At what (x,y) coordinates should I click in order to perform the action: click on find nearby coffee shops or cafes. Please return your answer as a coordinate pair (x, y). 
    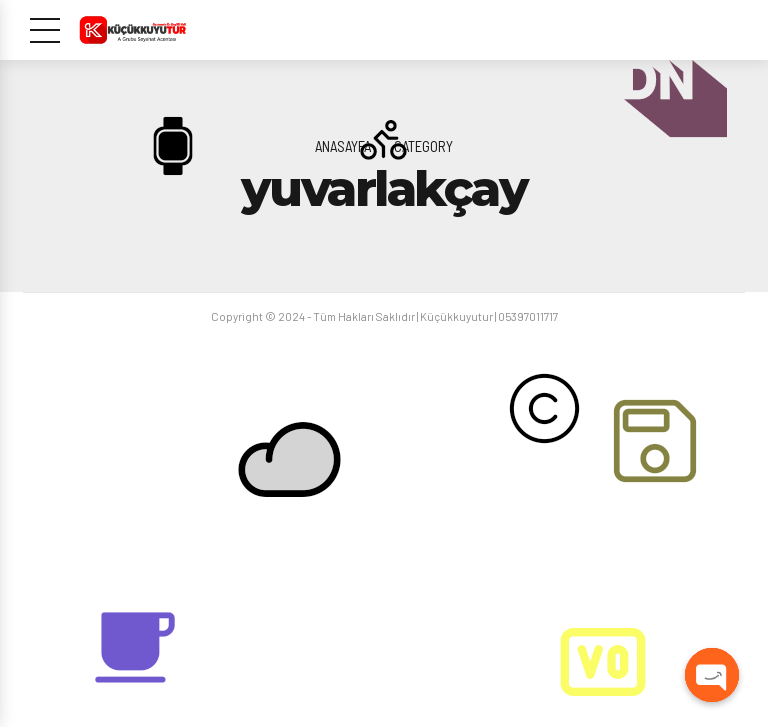
    Looking at the image, I should click on (135, 649).